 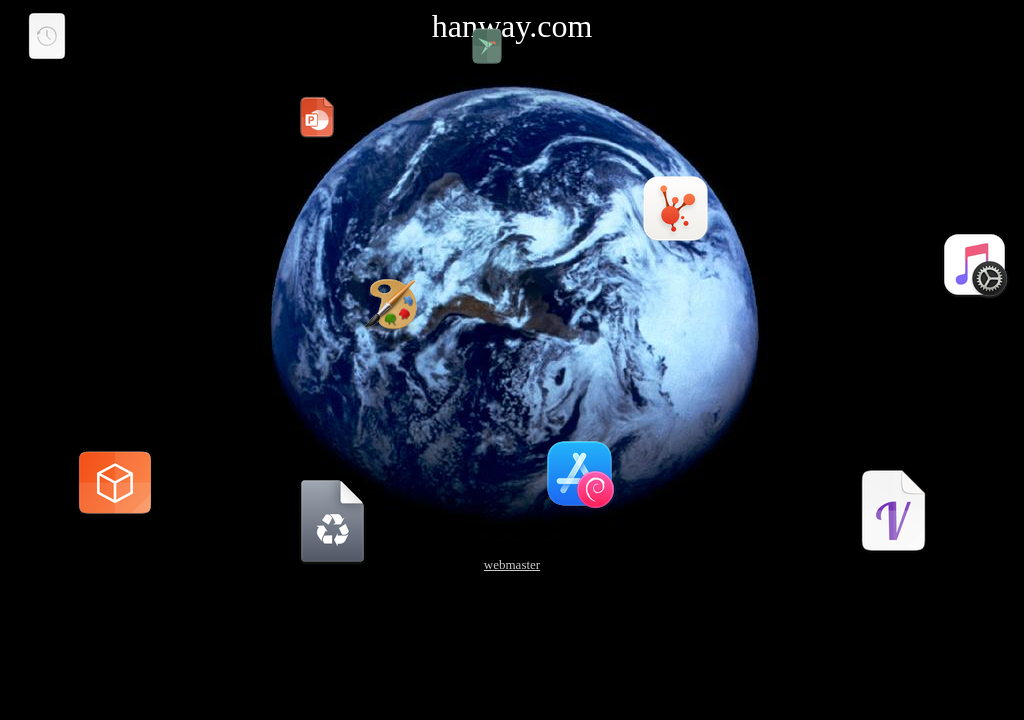 What do you see at coordinates (974, 264) in the screenshot?
I see `open audio or music playback settings` at bounding box center [974, 264].